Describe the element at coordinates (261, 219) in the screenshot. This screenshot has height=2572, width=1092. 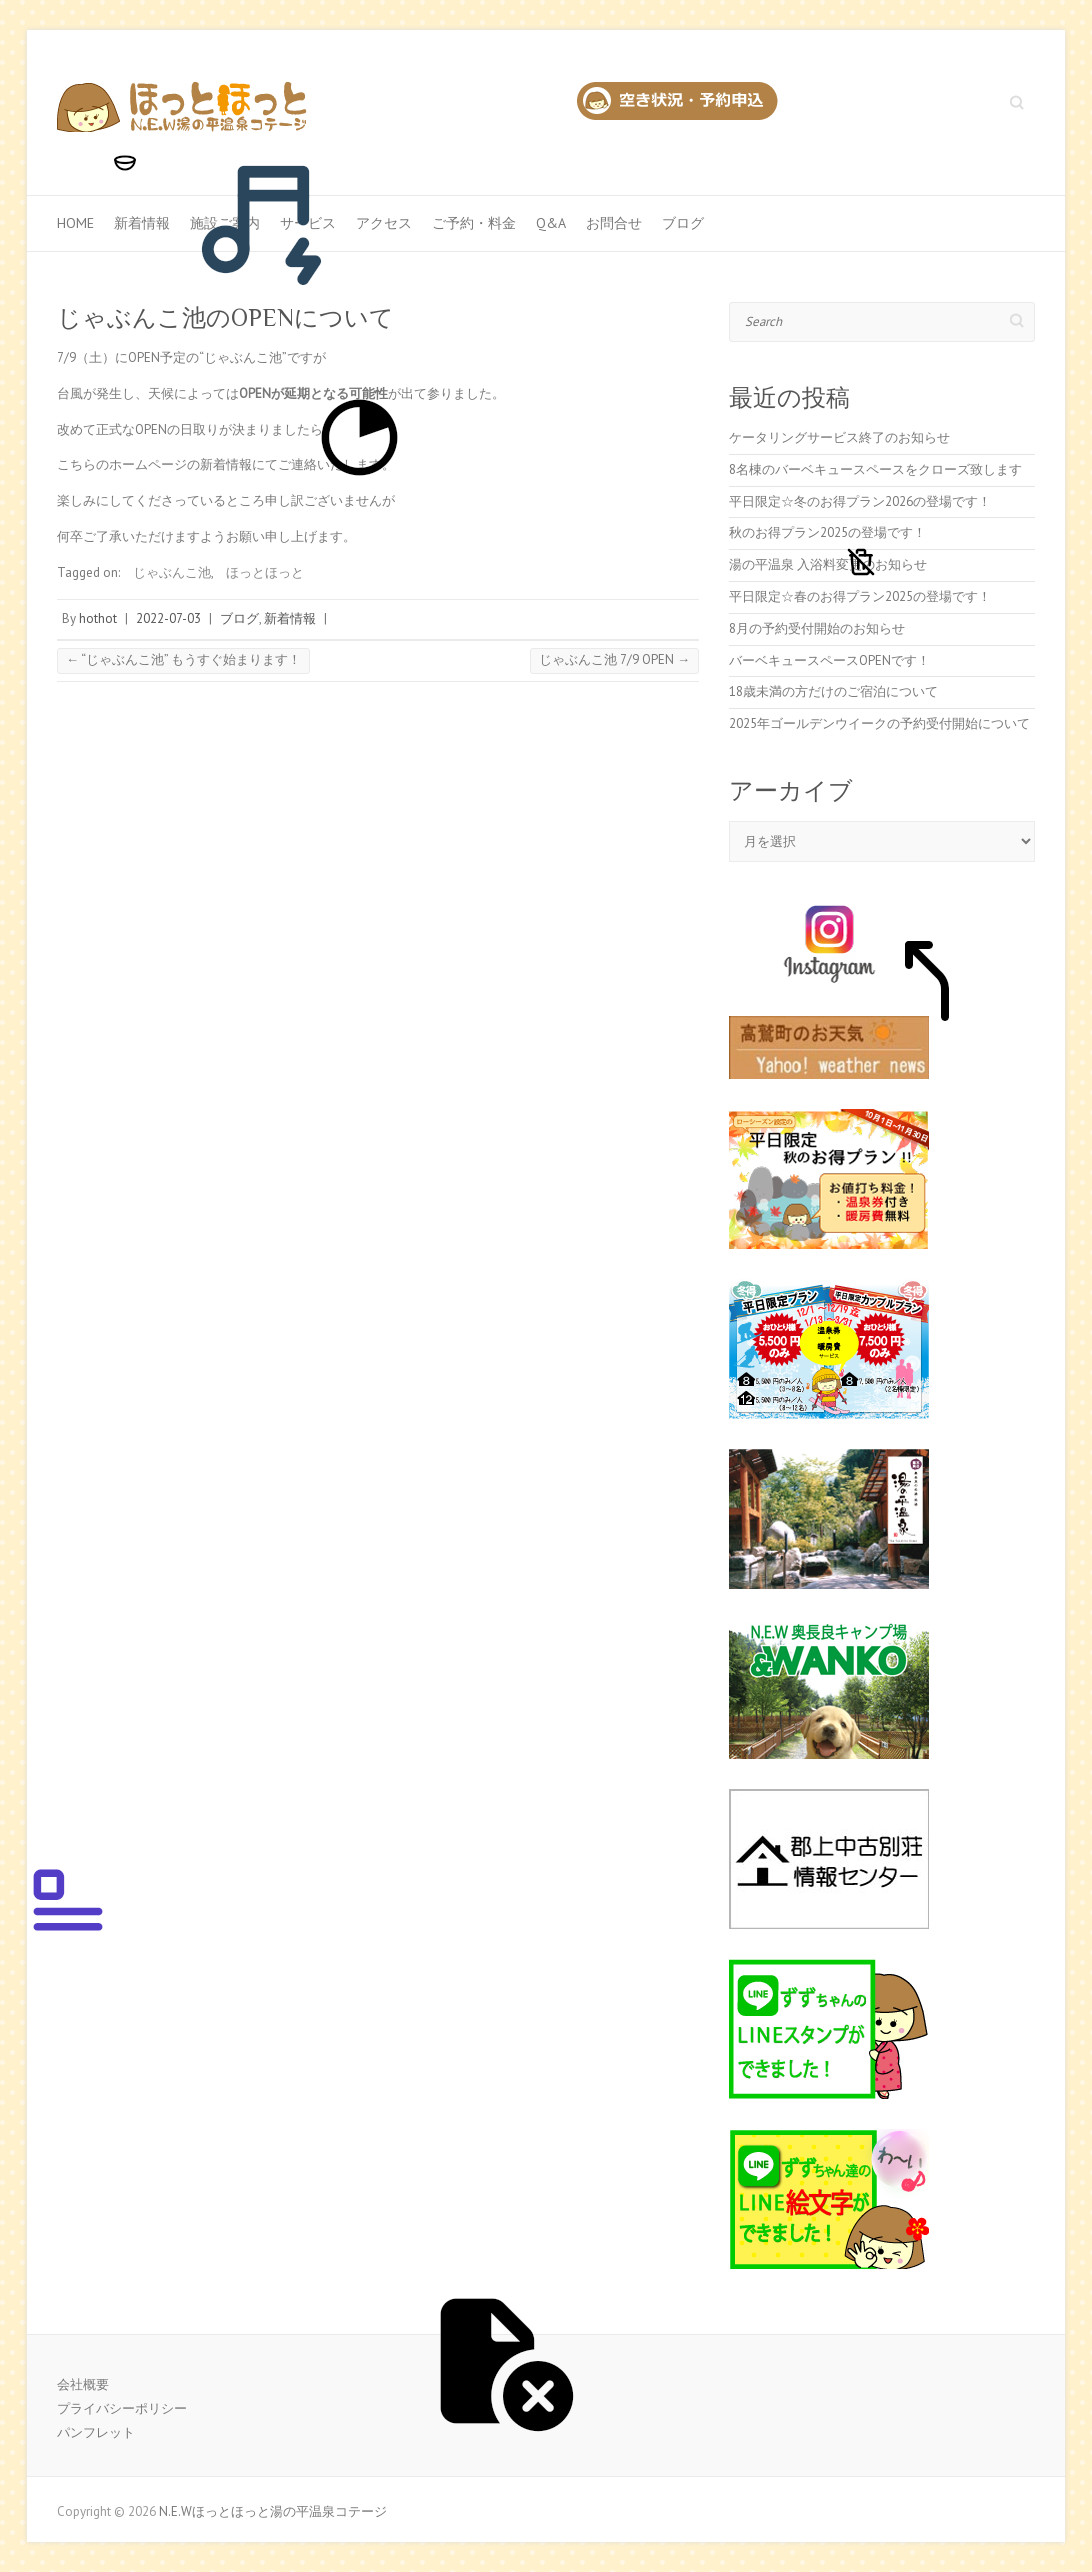
I see `quick download or flash access to music` at that location.